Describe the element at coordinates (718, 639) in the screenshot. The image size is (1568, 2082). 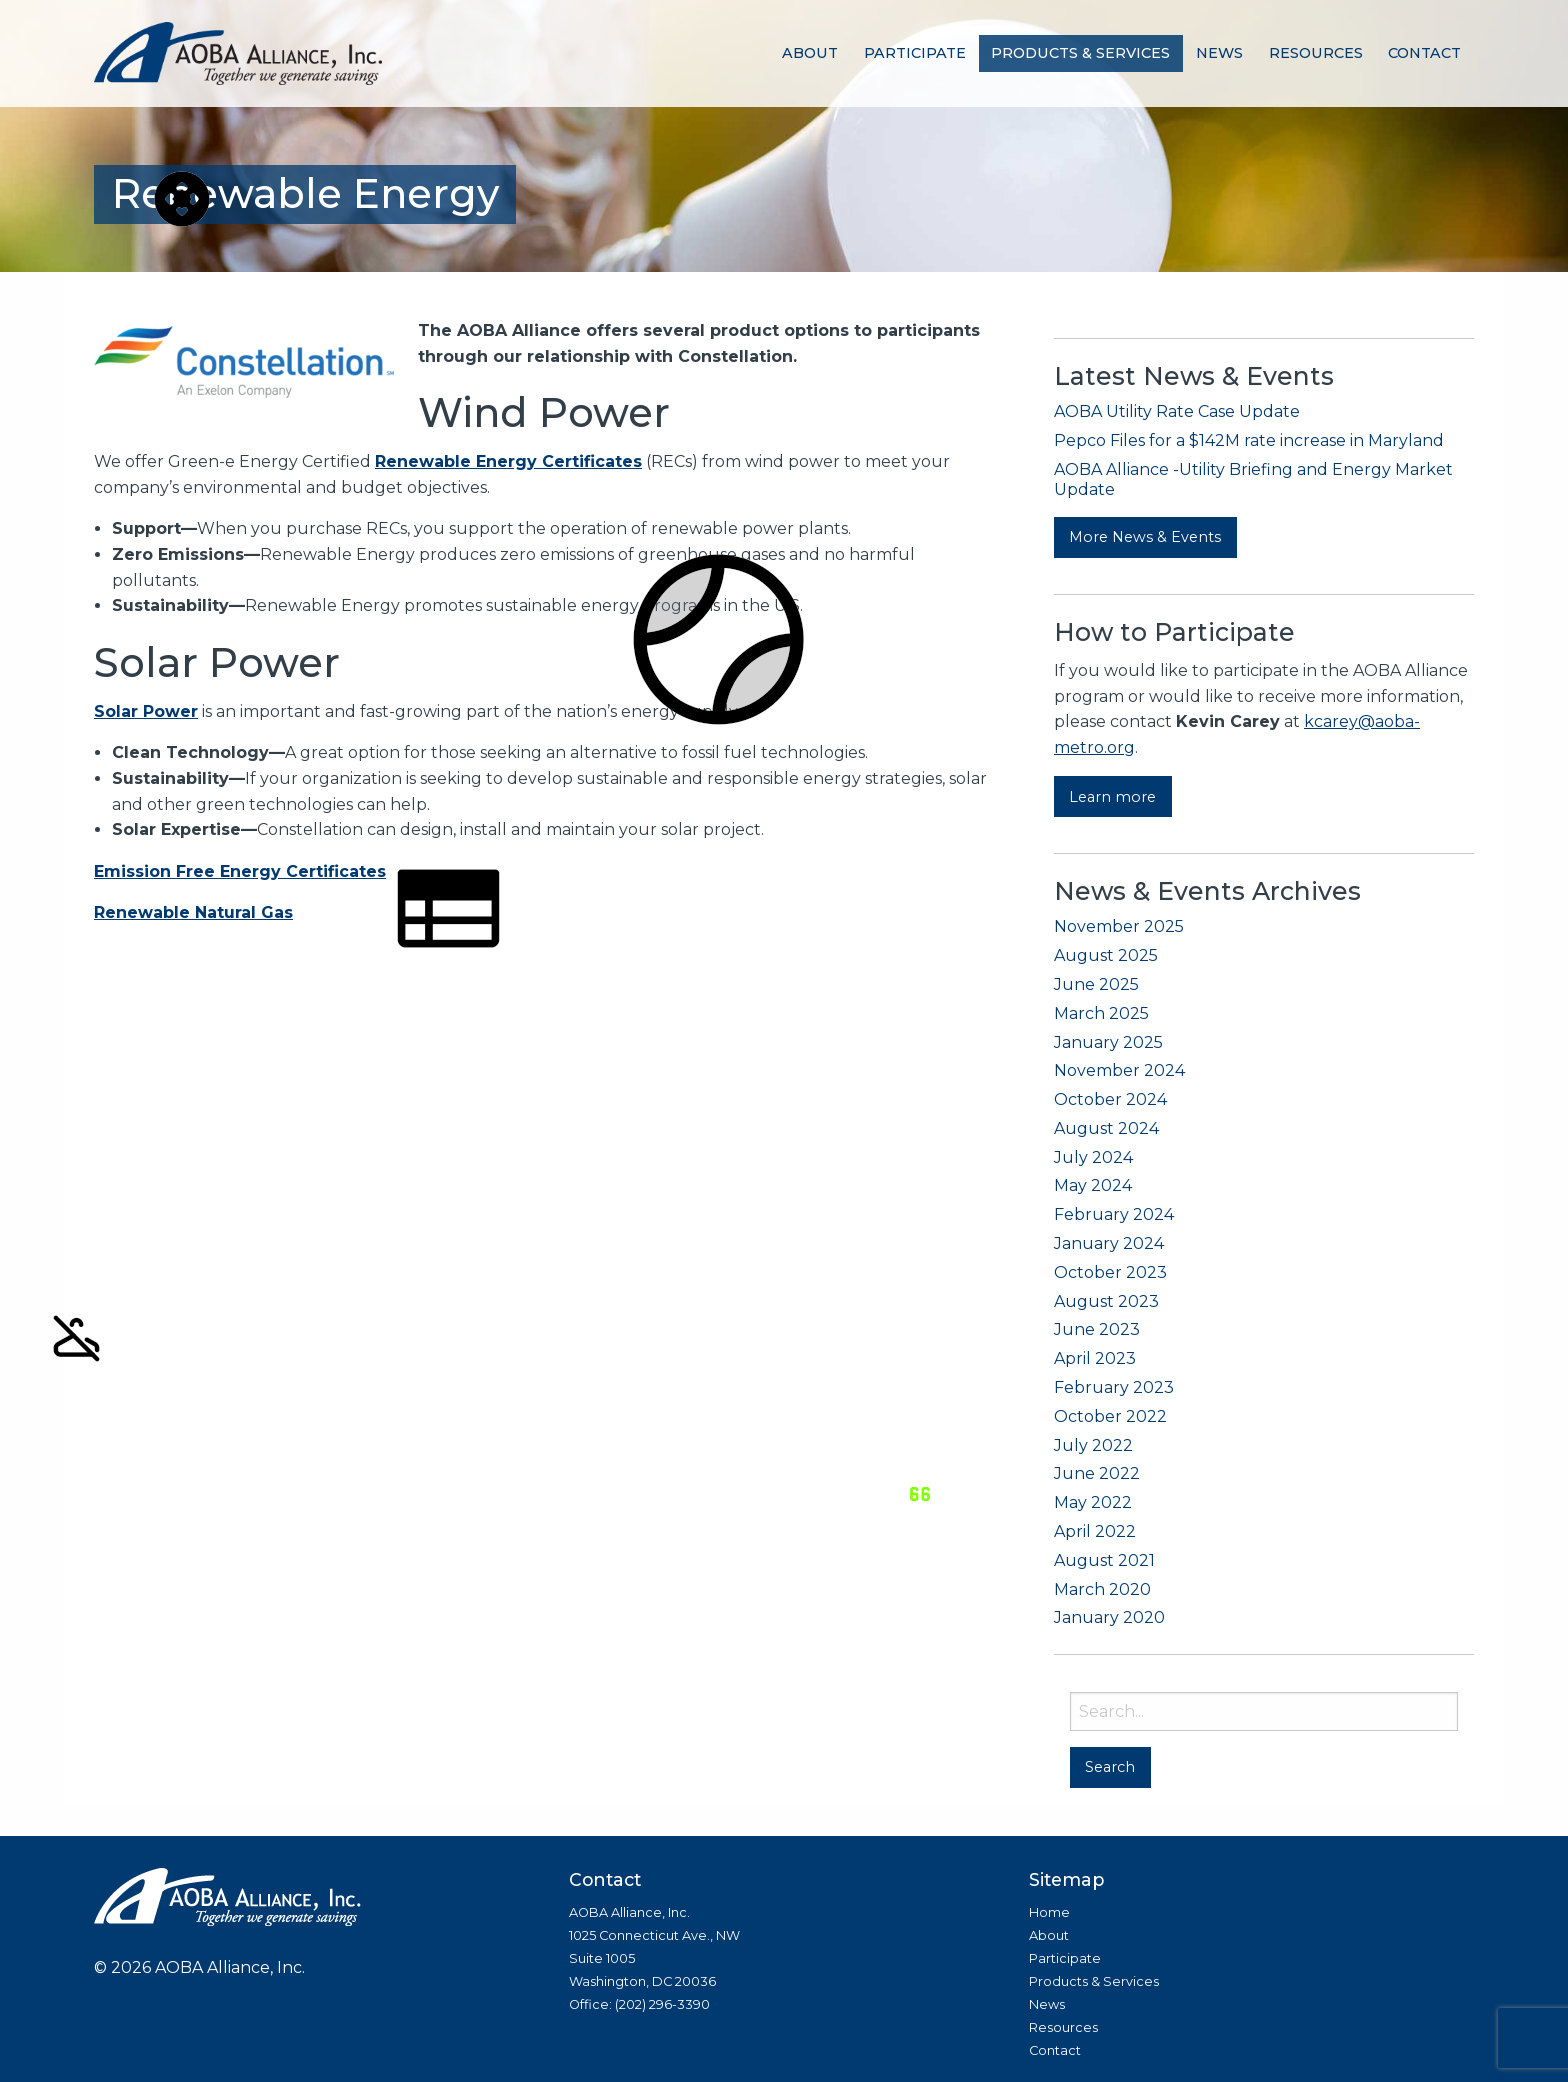
I see `access tennis or sports-related content` at that location.